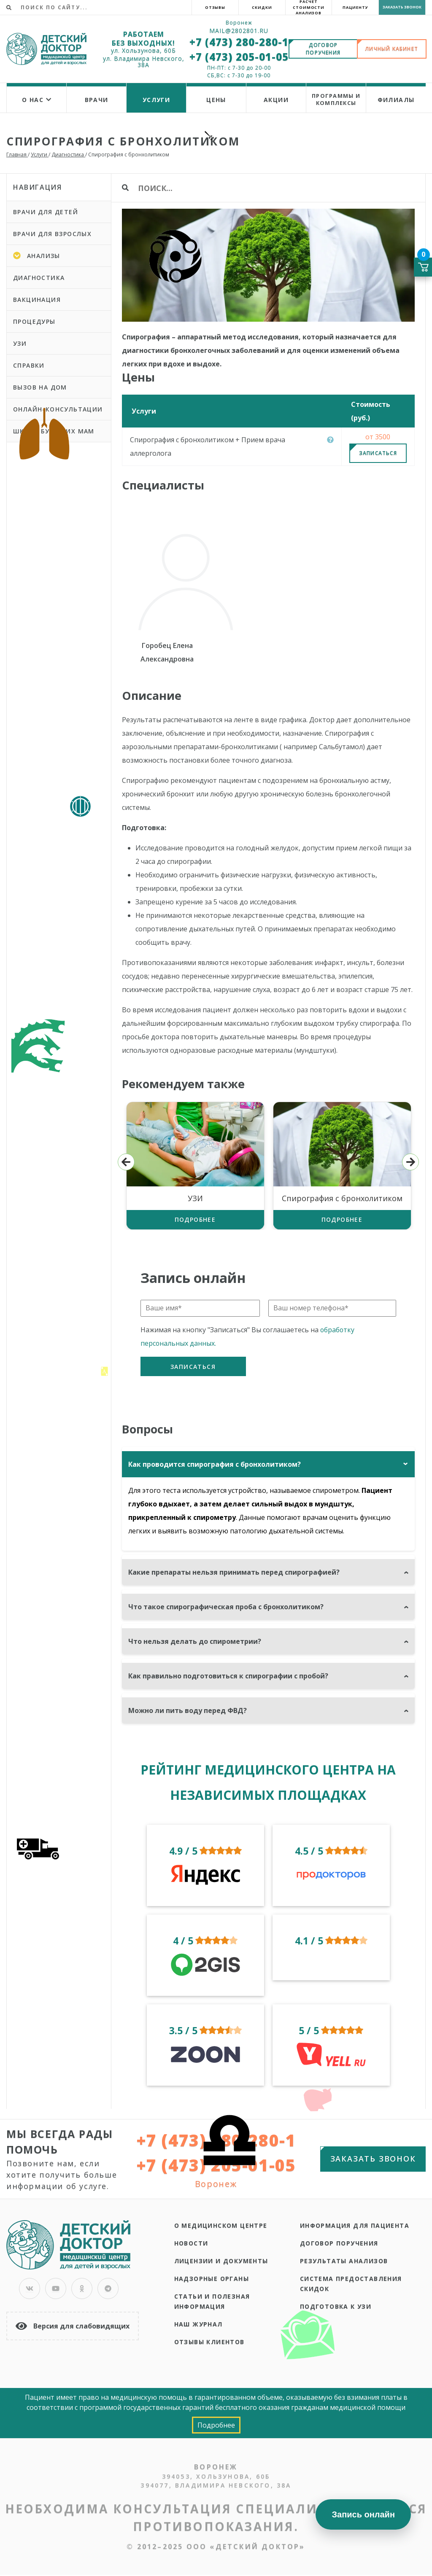 The image size is (432, 2576). What do you see at coordinates (318, 2100) in the screenshot?
I see `select cambodia as your country or region` at bounding box center [318, 2100].